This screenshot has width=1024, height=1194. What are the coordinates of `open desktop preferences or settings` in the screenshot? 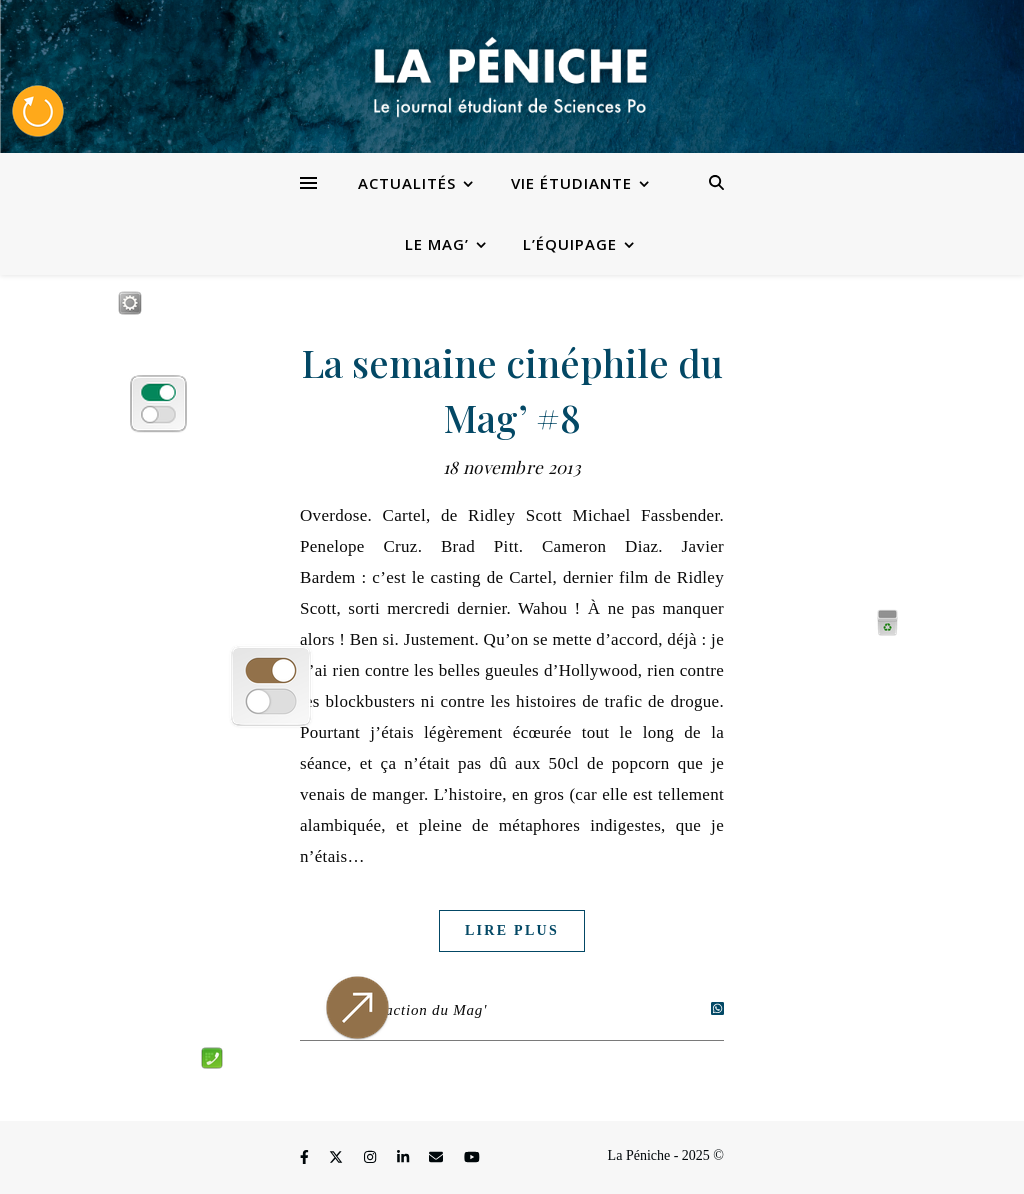 It's located at (271, 686).